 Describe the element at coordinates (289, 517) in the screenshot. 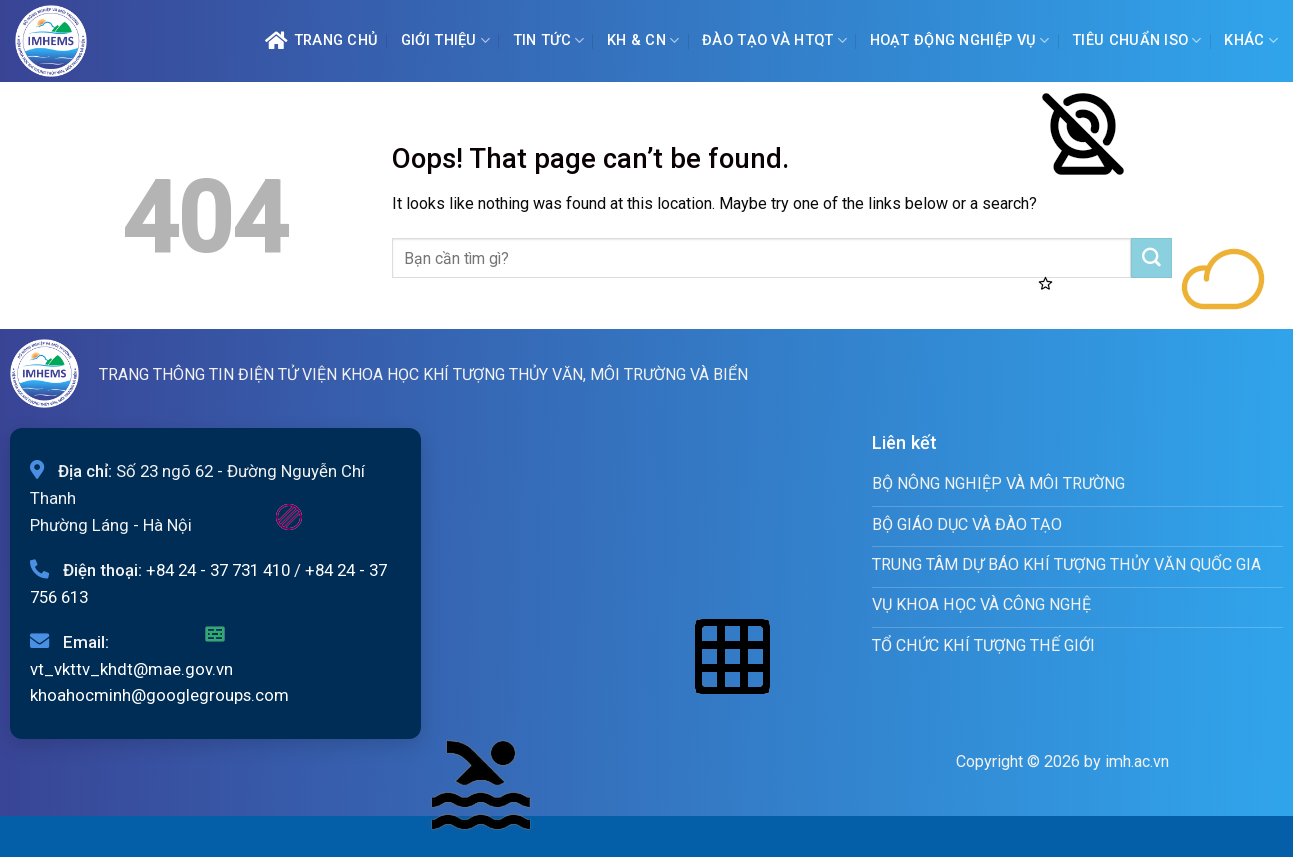

I see `indicates restricted or prohibited action` at that location.